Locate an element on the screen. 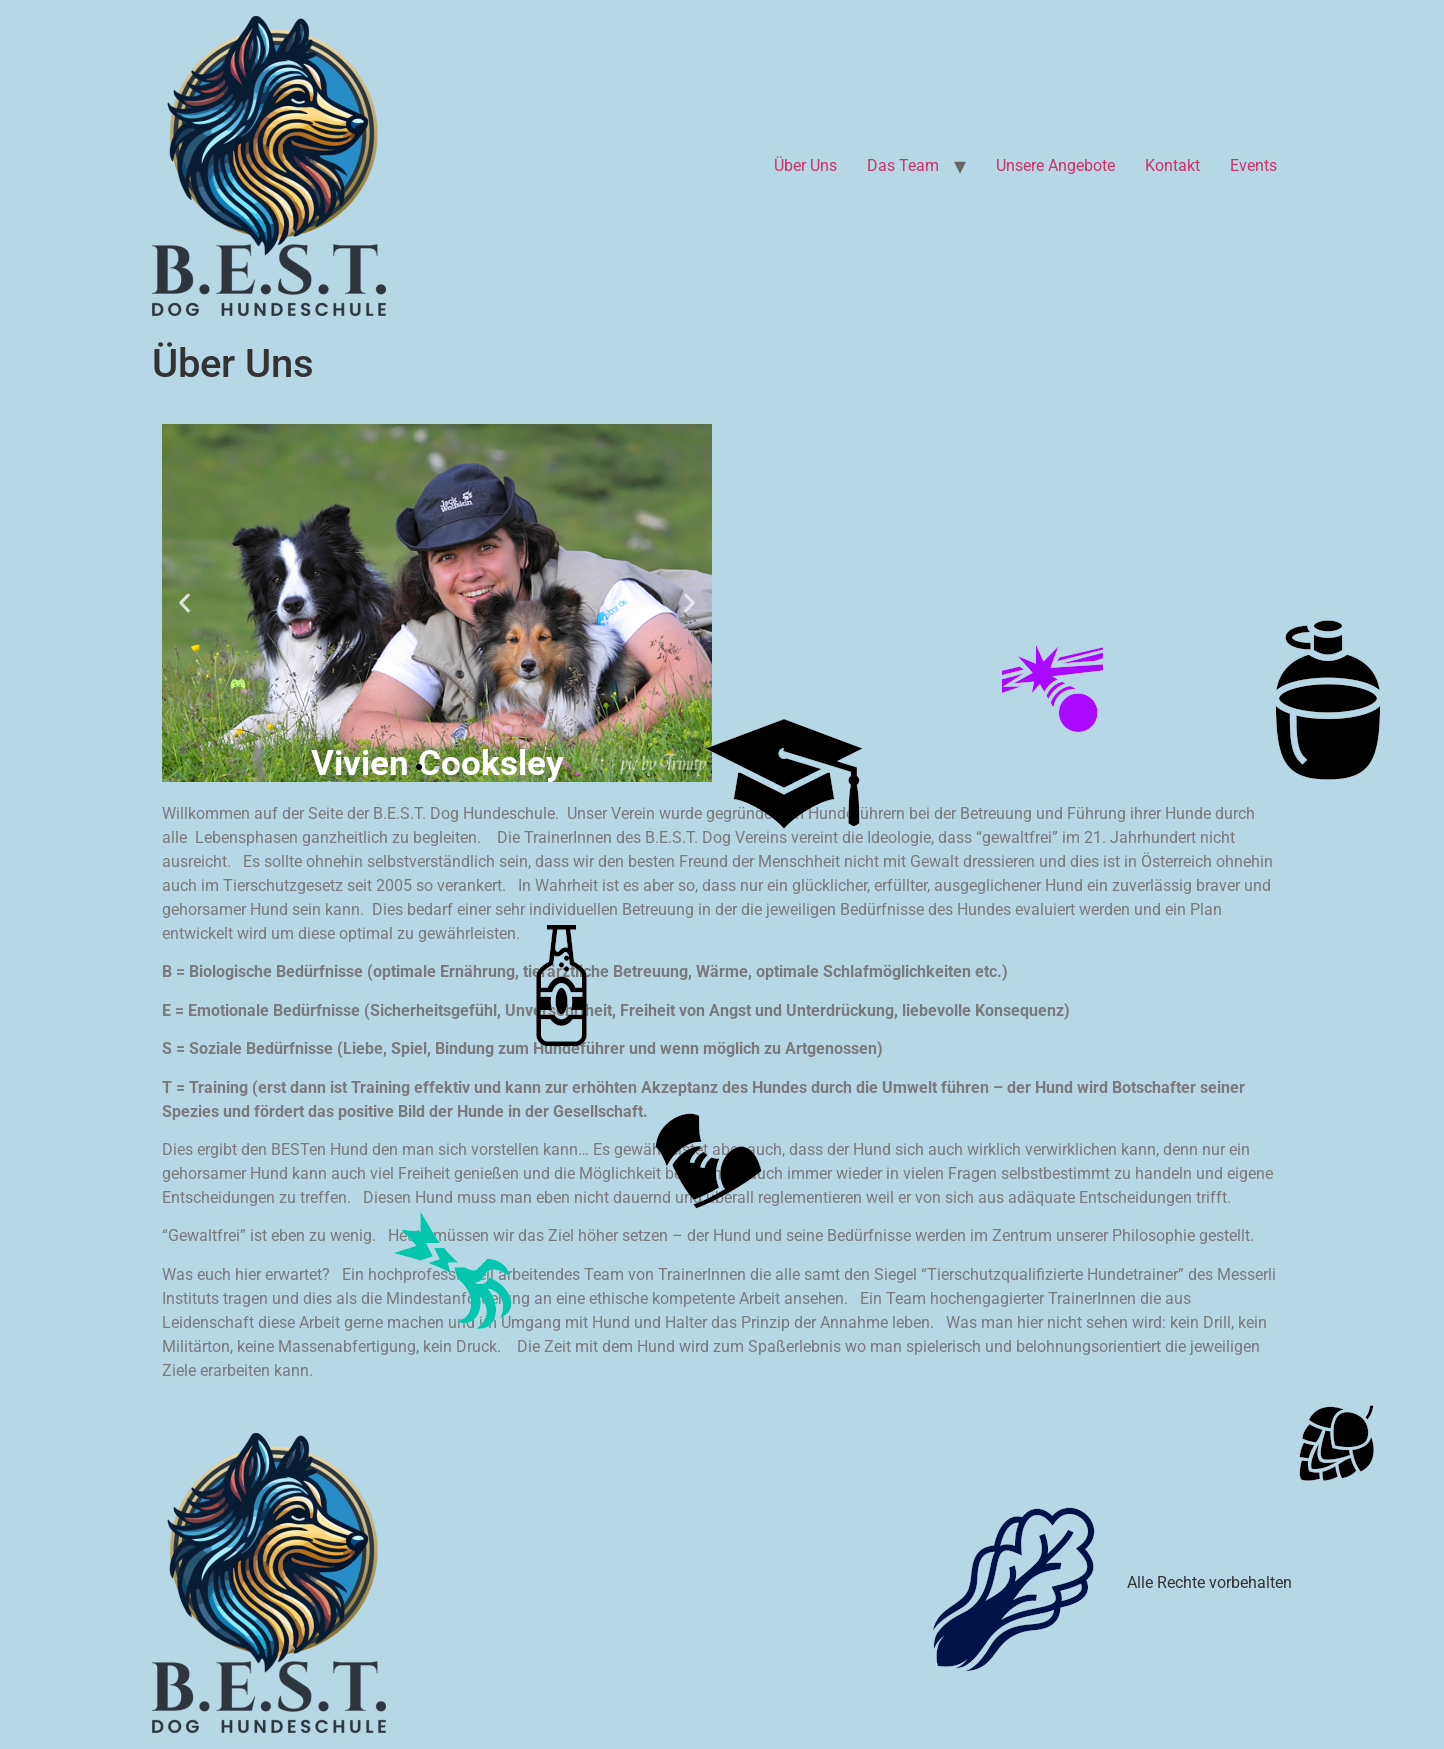 The width and height of the screenshot is (1444, 1749). view water or hydration inventory item is located at coordinates (1328, 700).